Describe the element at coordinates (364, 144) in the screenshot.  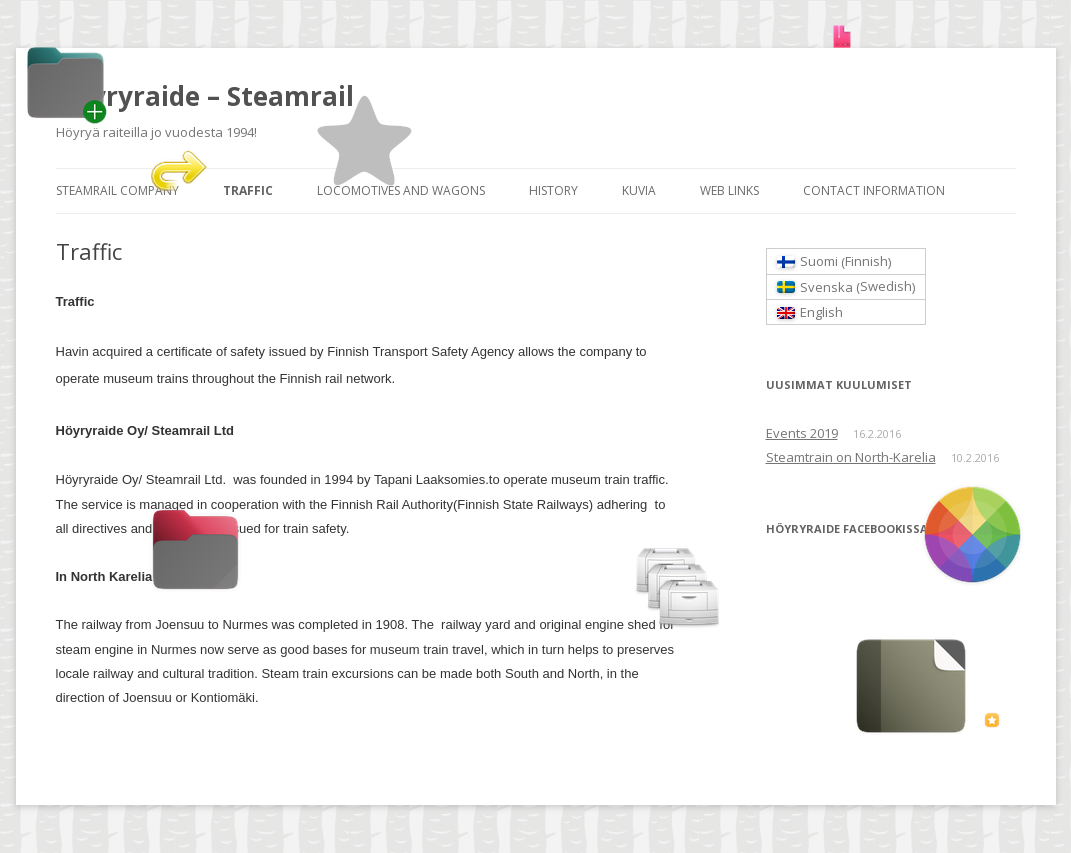
I see `indicates a favorited or starred item` at that location.